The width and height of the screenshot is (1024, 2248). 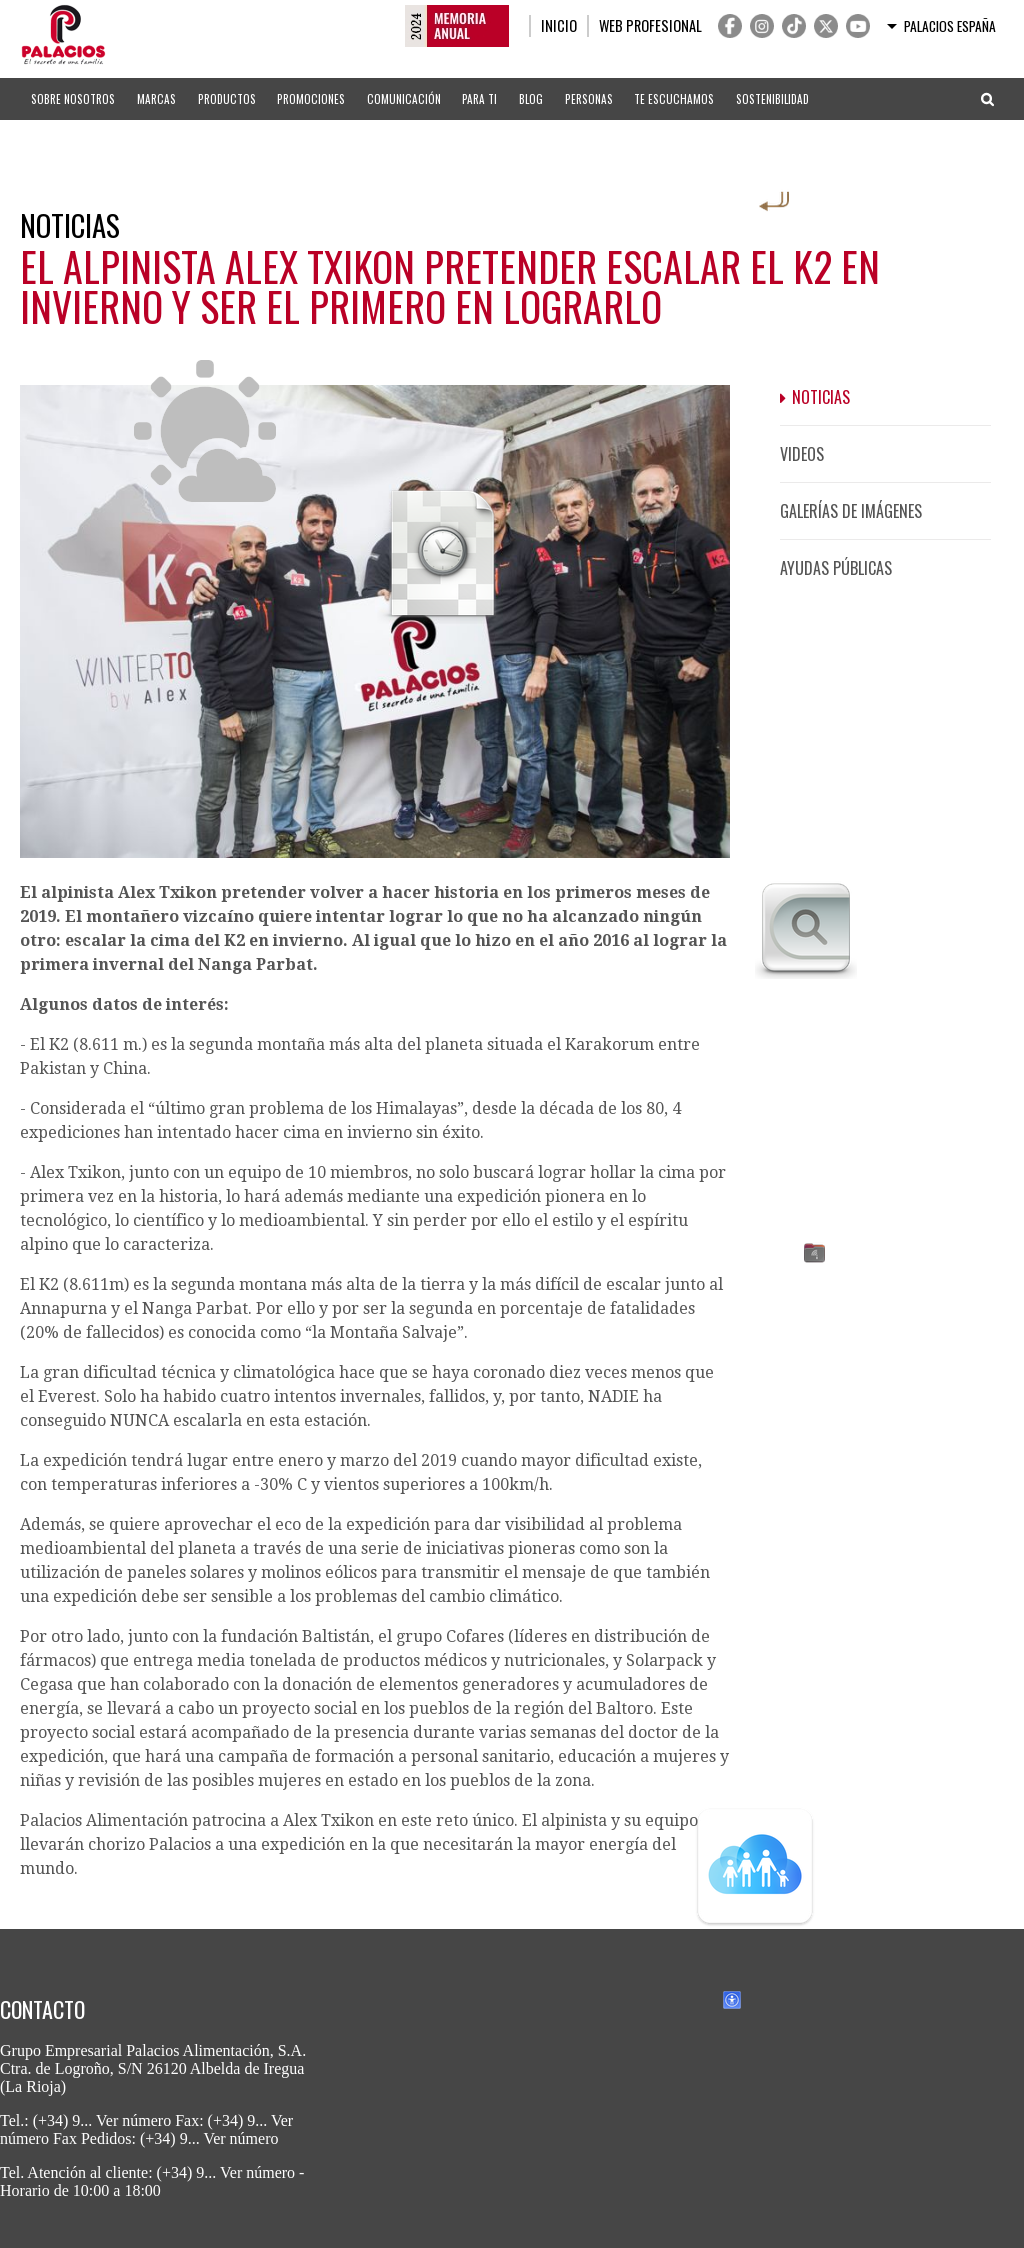 I want to click on access family sharing settings, so click(x=755, y=1866).